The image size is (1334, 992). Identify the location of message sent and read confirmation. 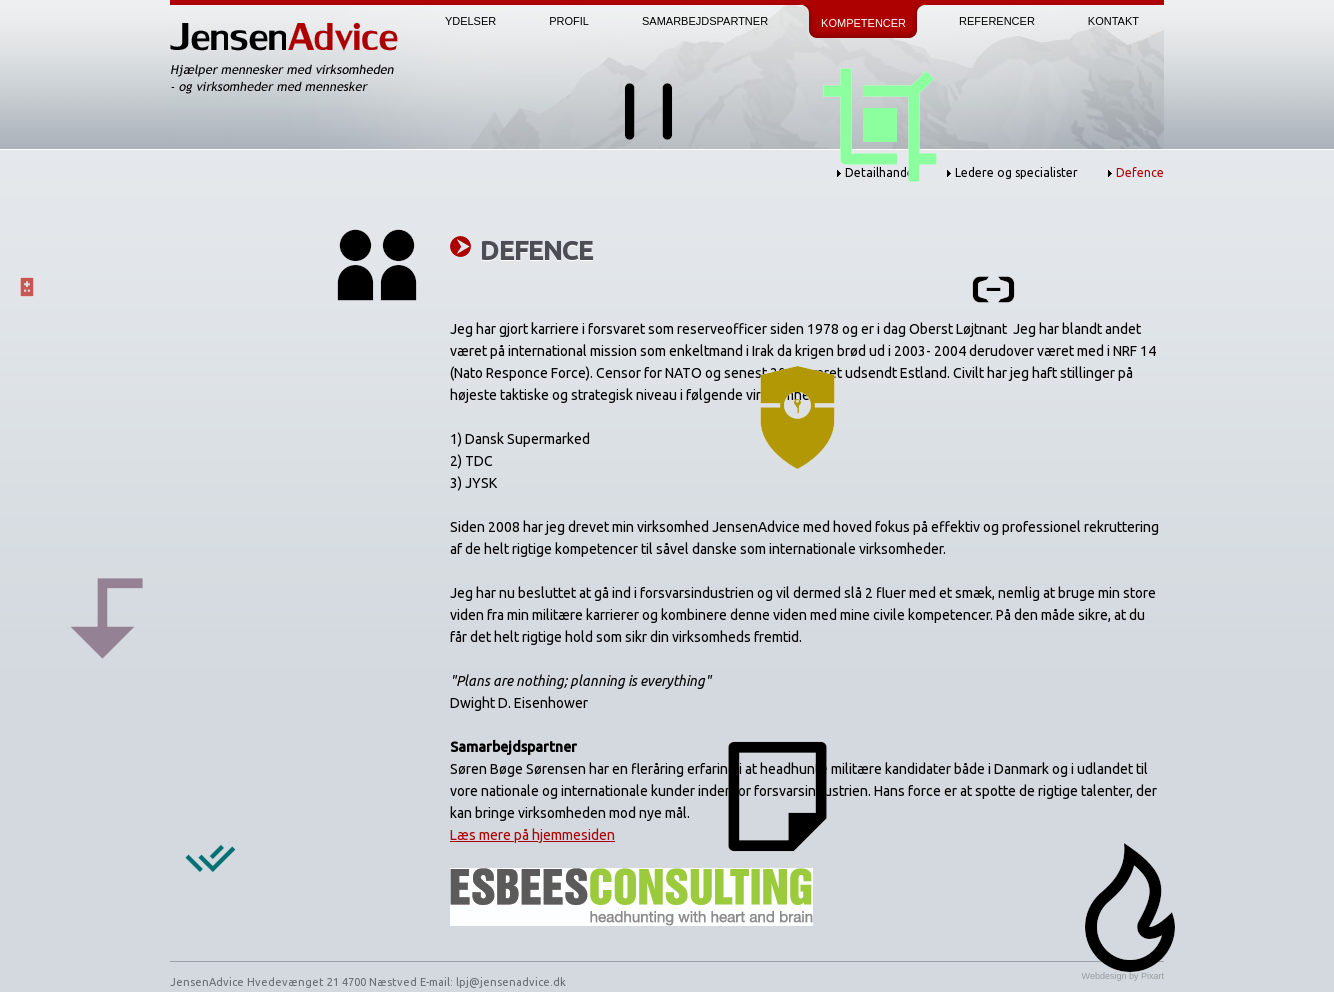
(210, 858).